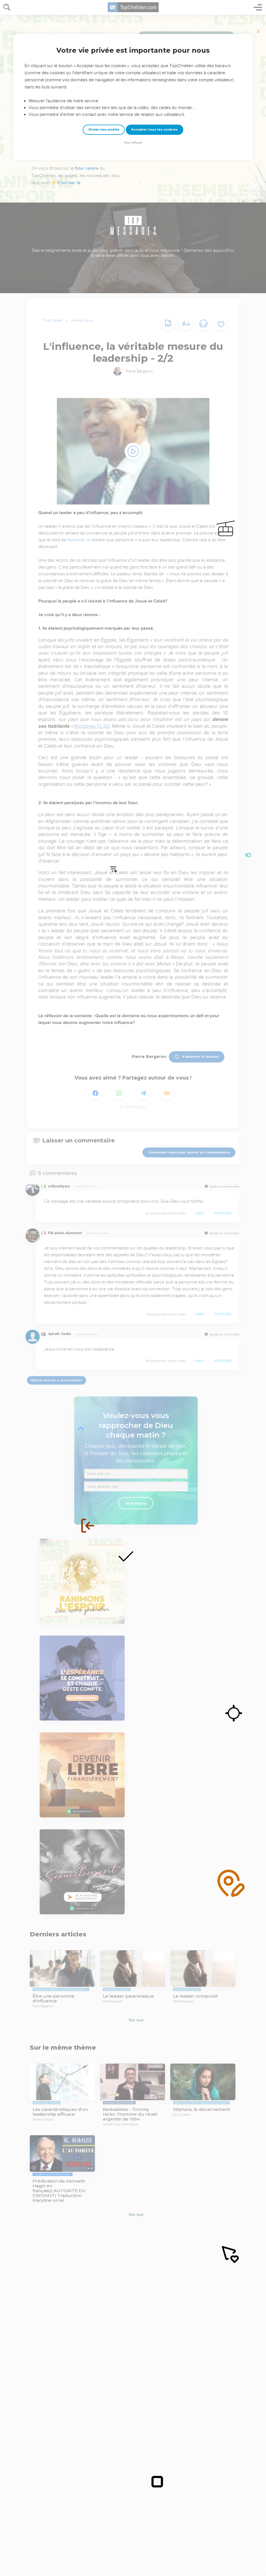 This screenshot has height=2576, width=266. Describe the element at coordinates (113, 869) in the screenshot. I see `sort items in ascending order` at that location.